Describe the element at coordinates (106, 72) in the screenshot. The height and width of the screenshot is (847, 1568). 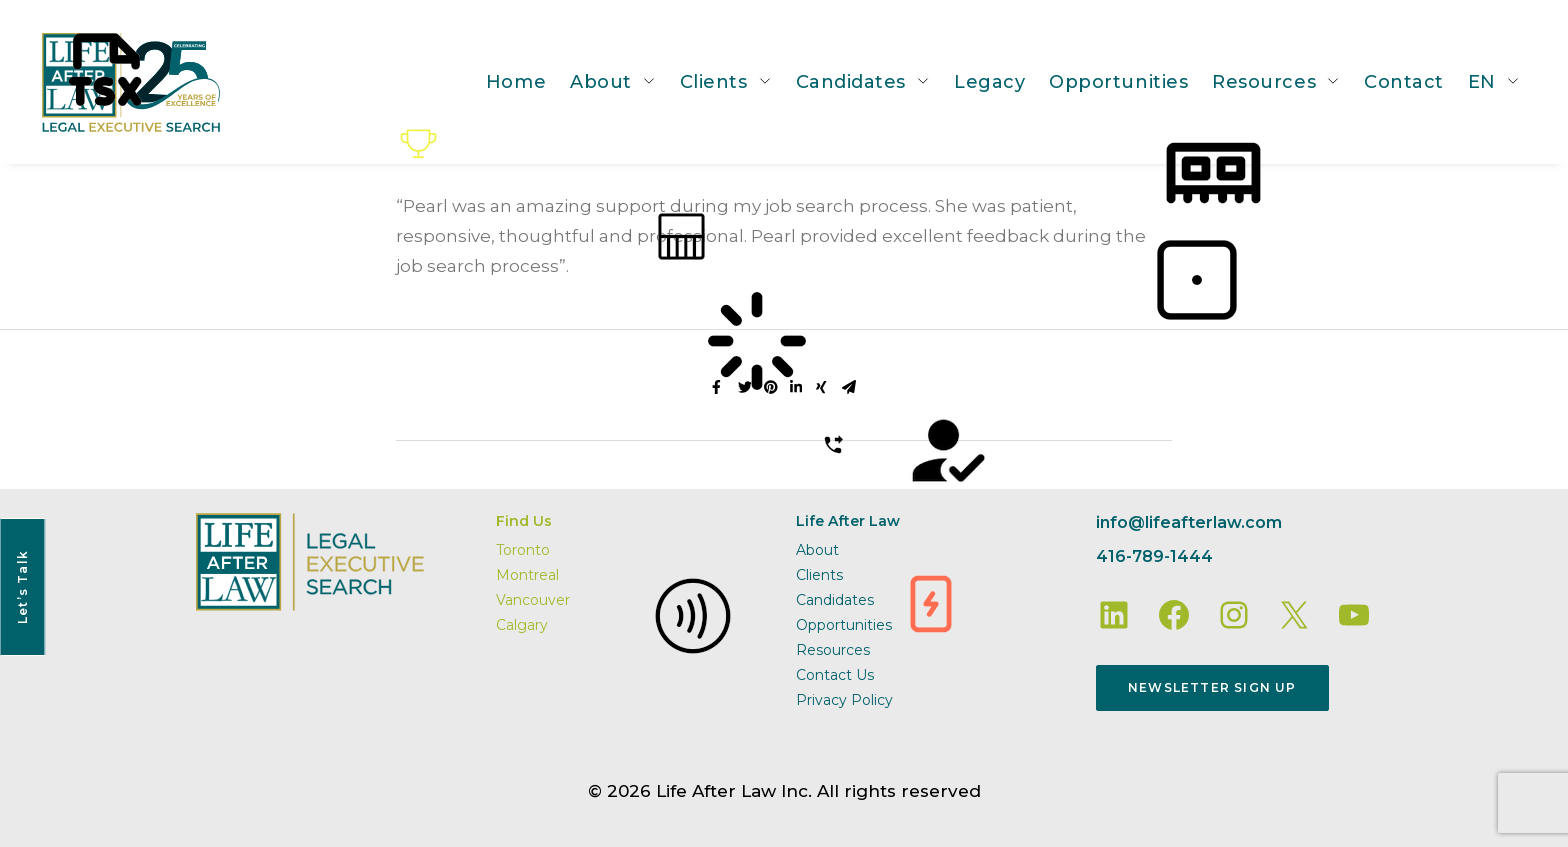
I see `indicates a TypeScript React (.tsx) file` at that location.